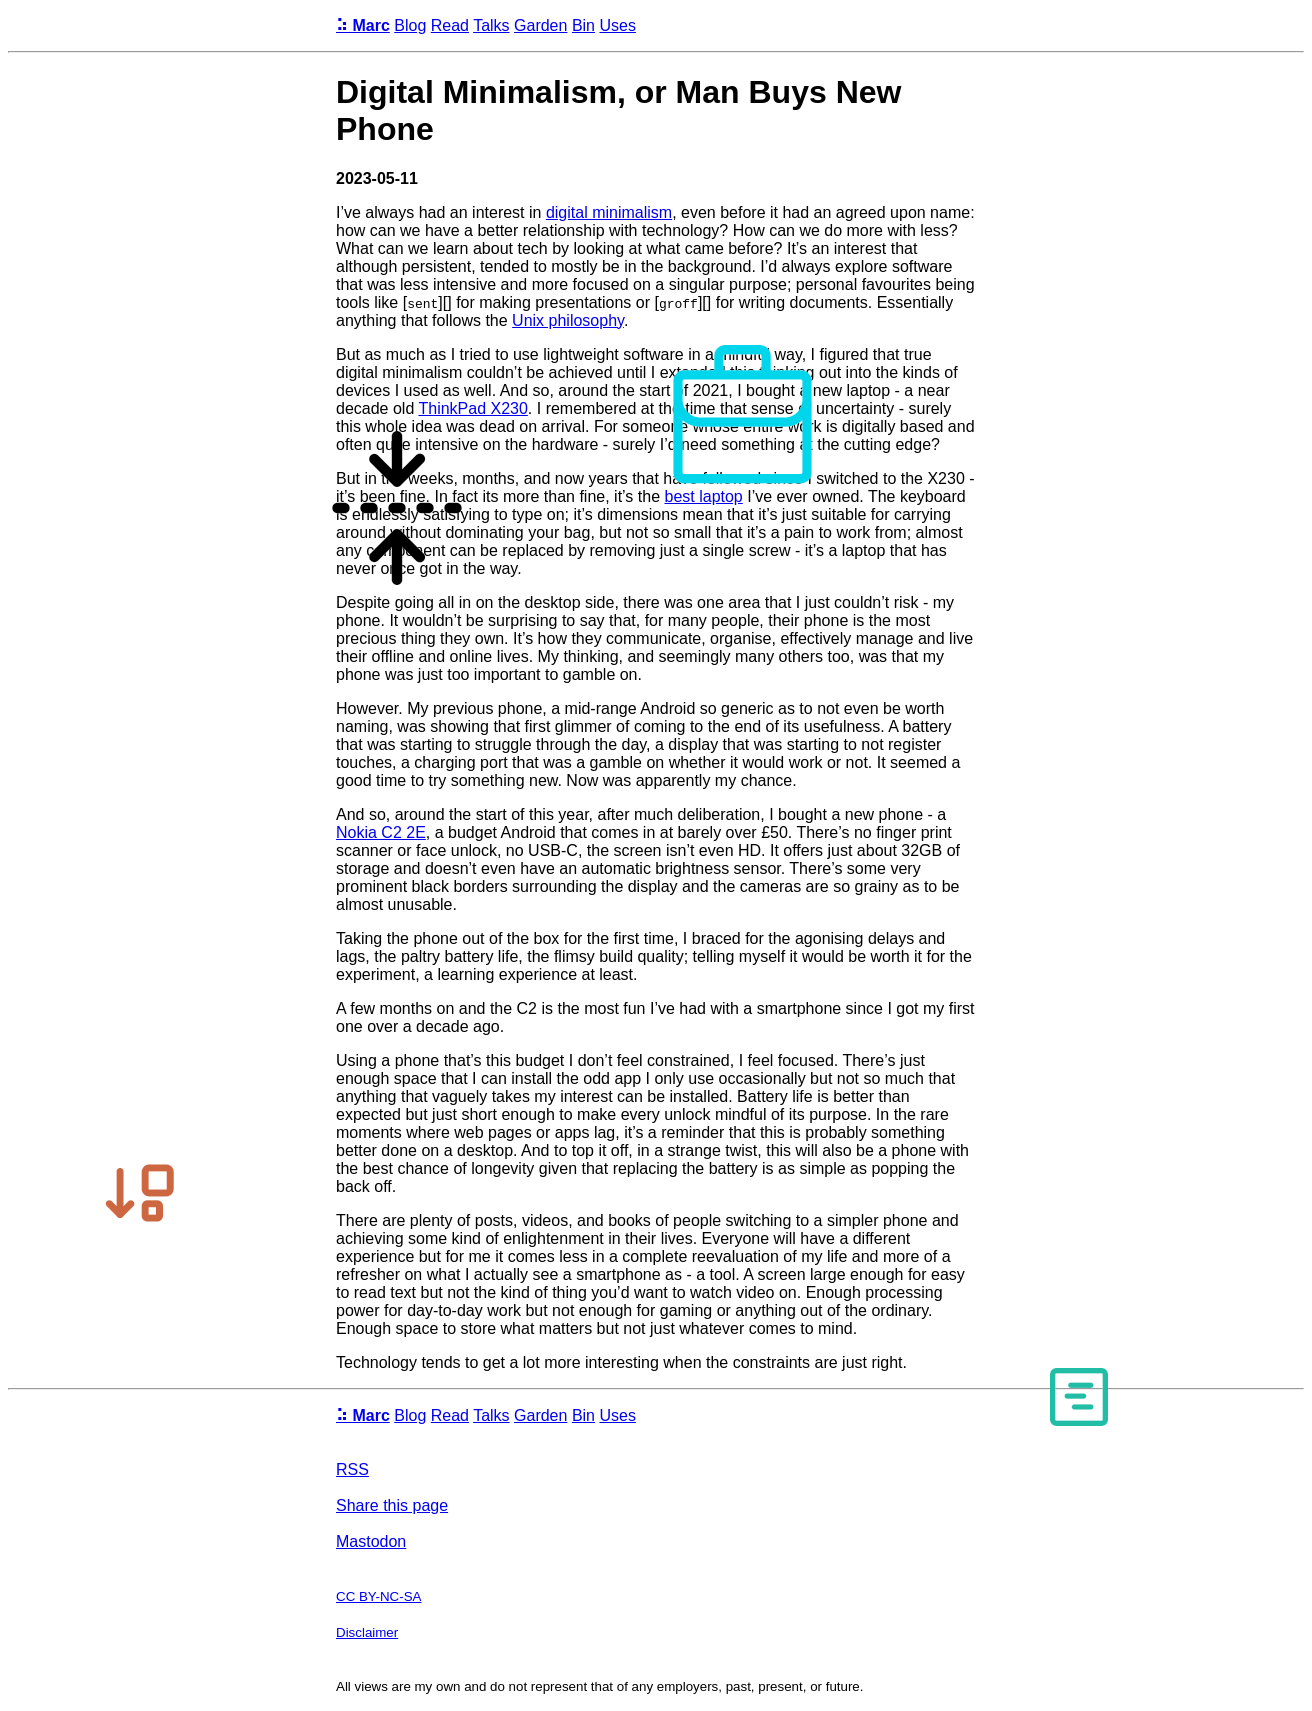  What do you see at coordinates (397, 508) in the screenshot?
I see `collapse or fold content section` at bounding box center [397, 508].